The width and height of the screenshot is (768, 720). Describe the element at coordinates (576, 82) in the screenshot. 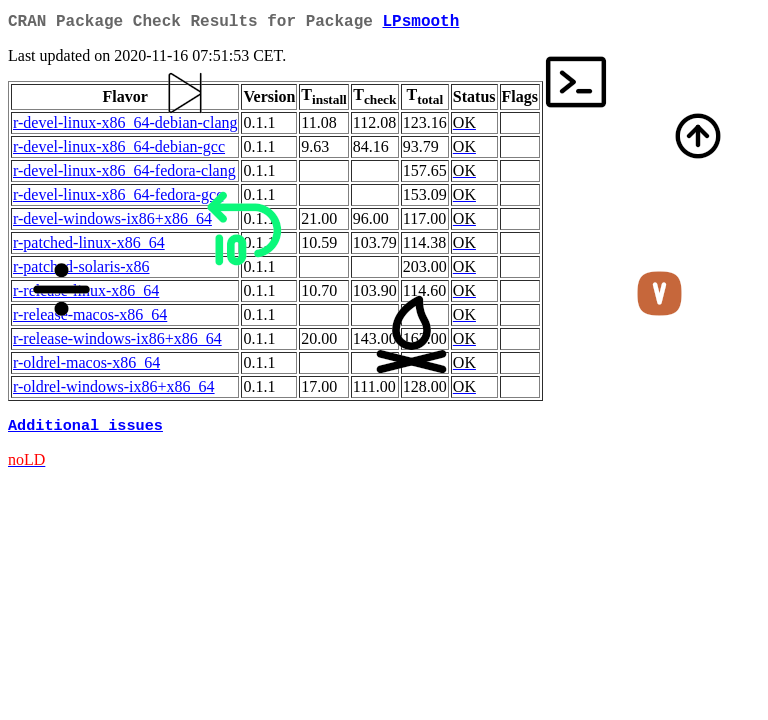

I see `open terminal or command line interface` at that location.